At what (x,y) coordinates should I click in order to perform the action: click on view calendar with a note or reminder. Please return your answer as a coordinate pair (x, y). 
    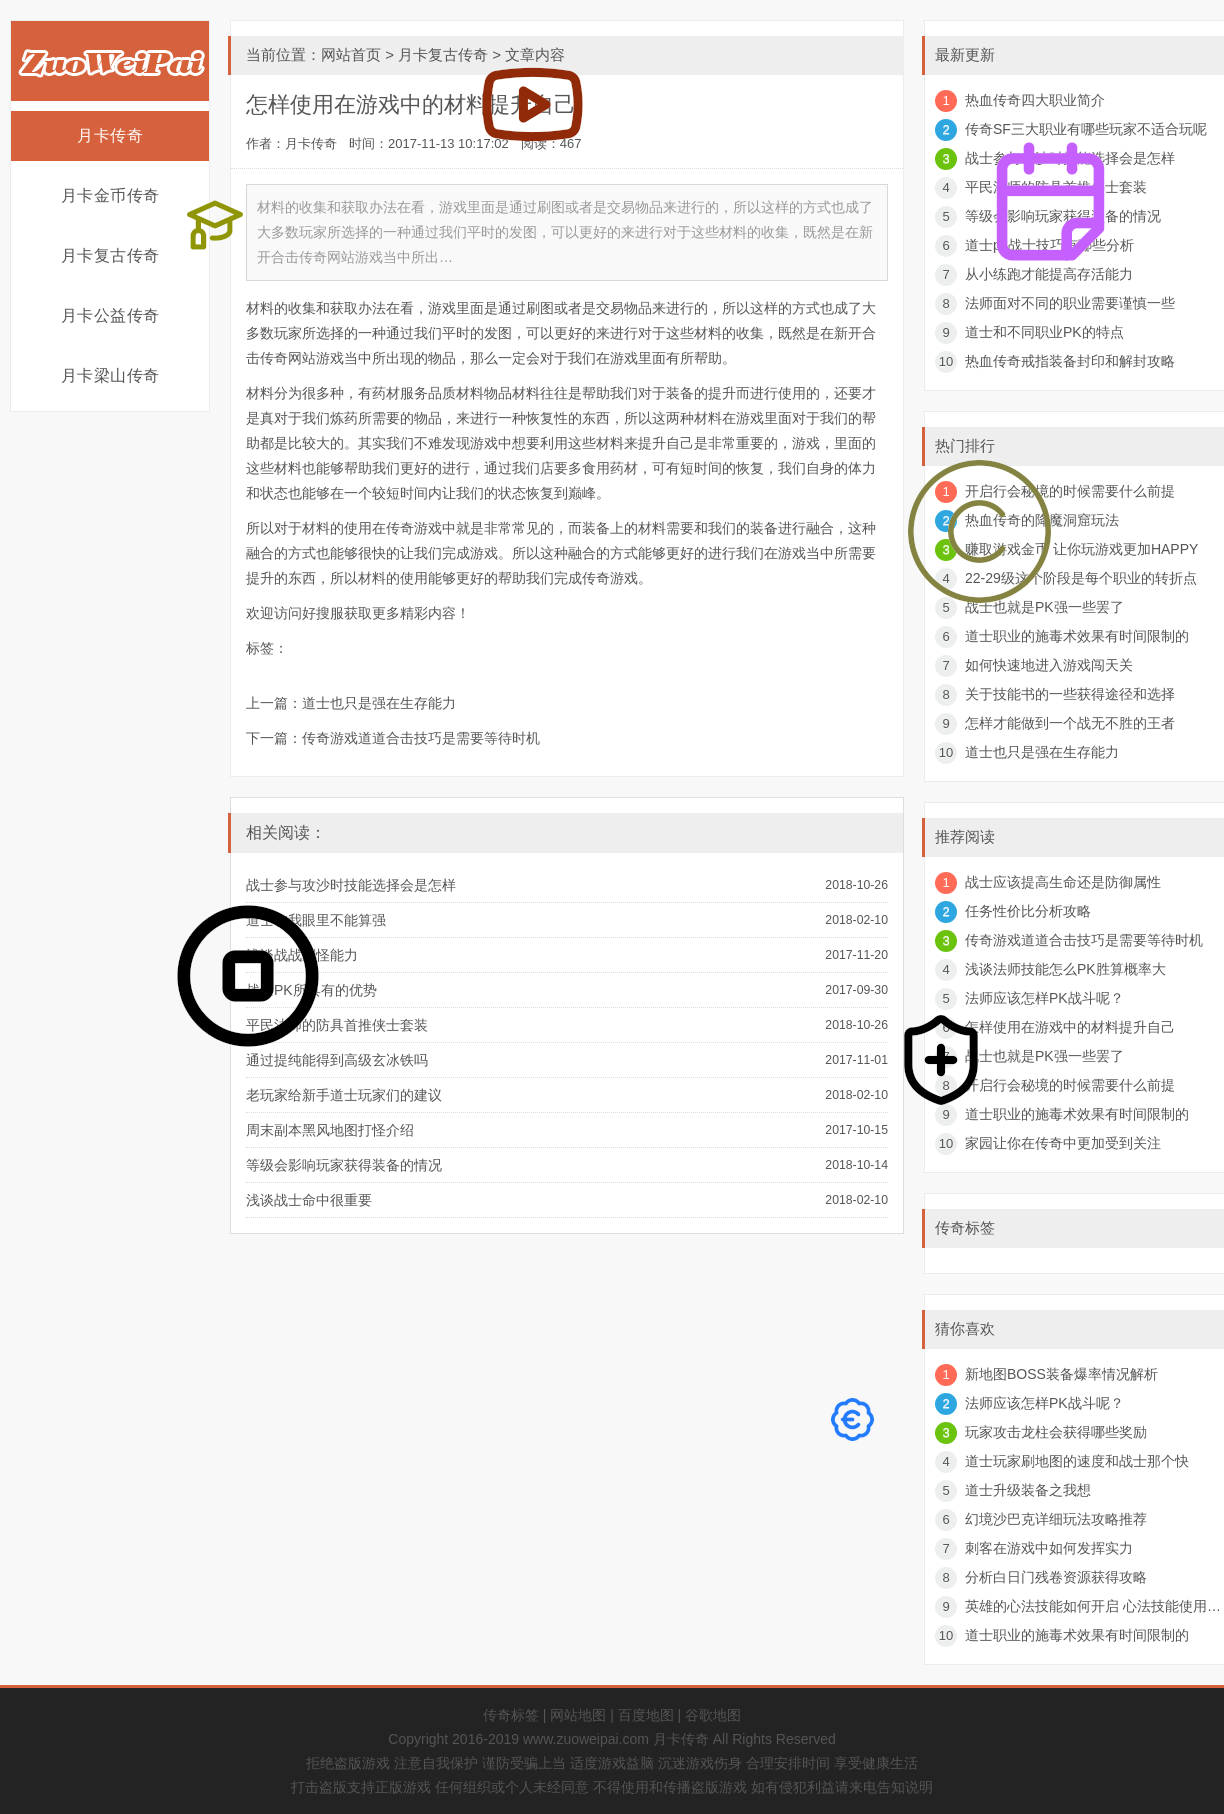
    Looking at the image, I should click on (1050, 201).